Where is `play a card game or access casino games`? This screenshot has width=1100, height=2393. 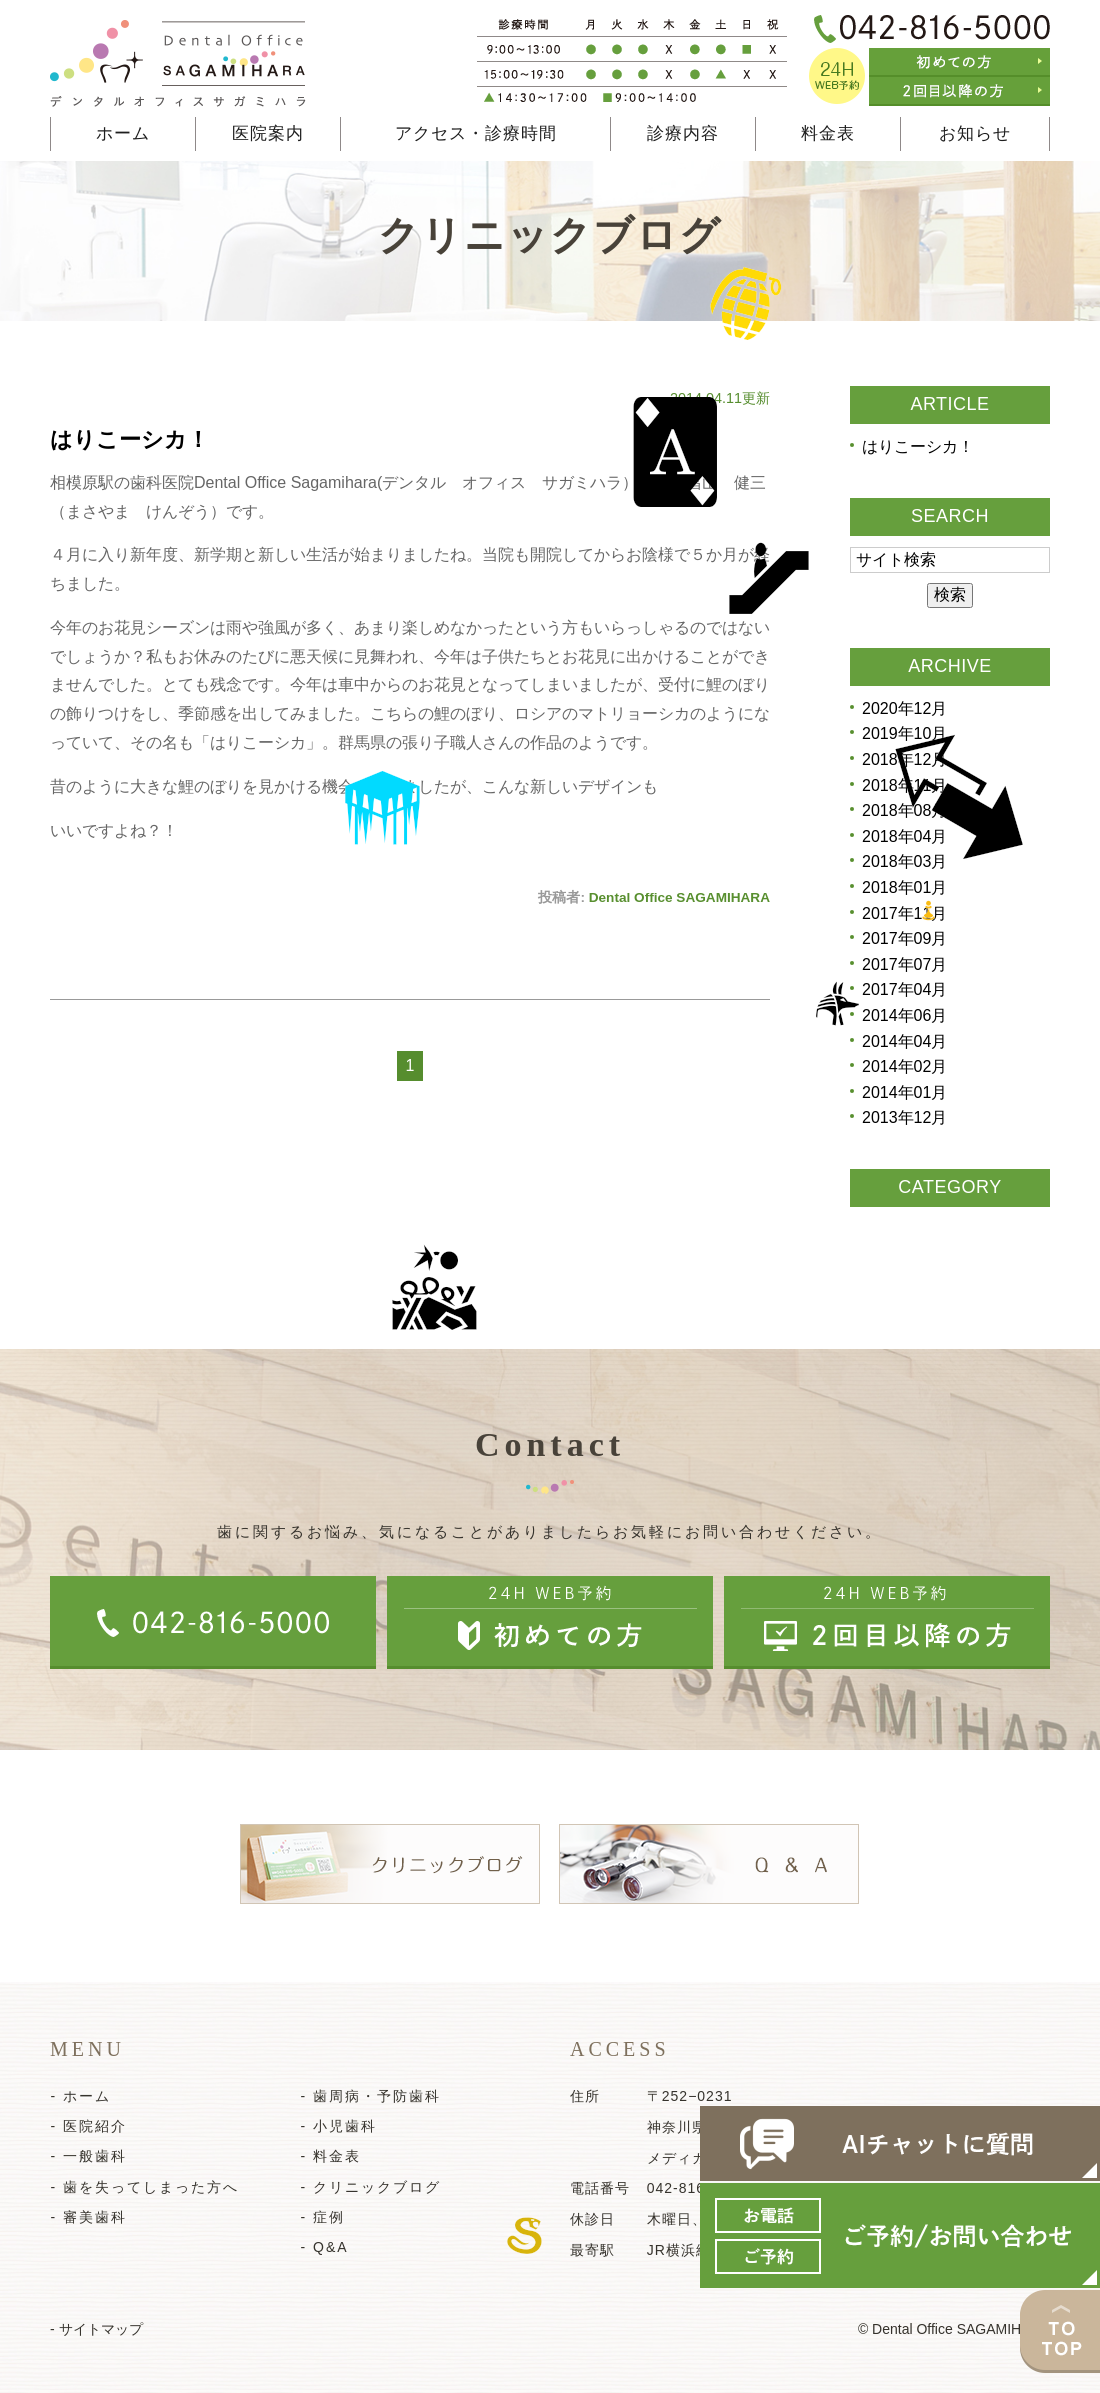 play a card game or access casino games is located at coordinates (675, 452).